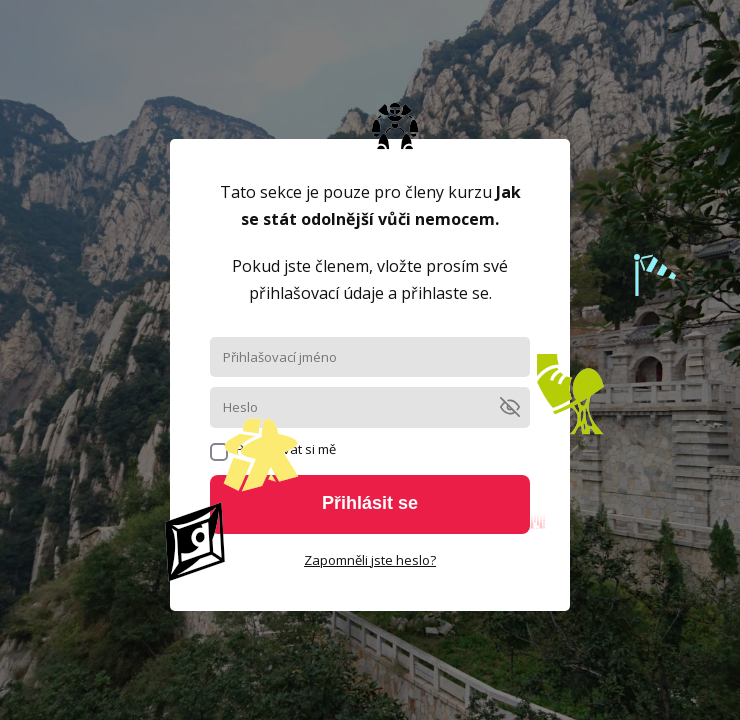  What do you see at coordinates (655, 275) in the screenshot?
I see `view current wind conditions` at bounding box center [655, 275].